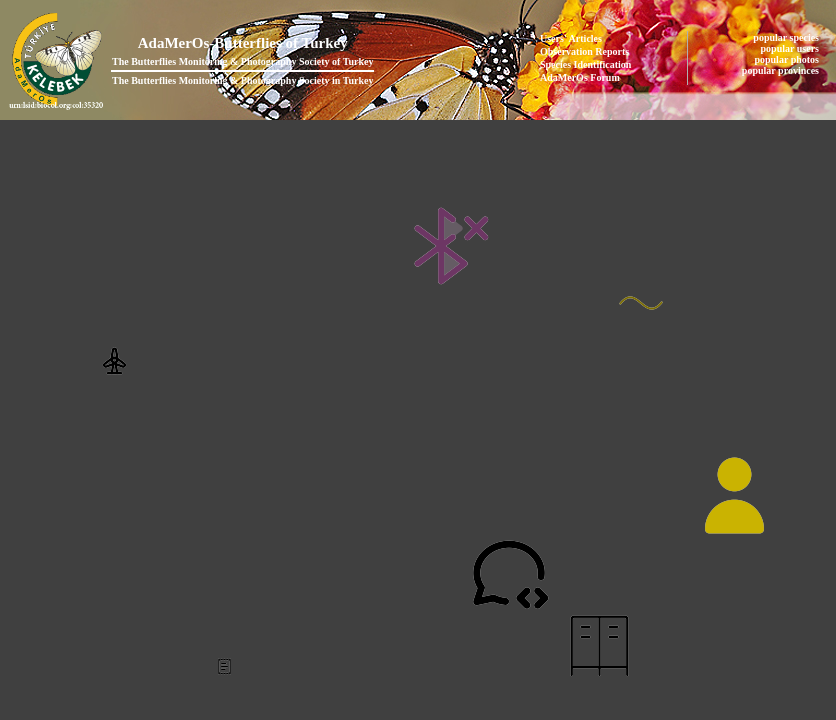 Image resolution: width=836 pixels, height=720 pixels. Describe the element at coordinates (224, 666) in the screenshot. I see `view receipt or transaction details` at that location.